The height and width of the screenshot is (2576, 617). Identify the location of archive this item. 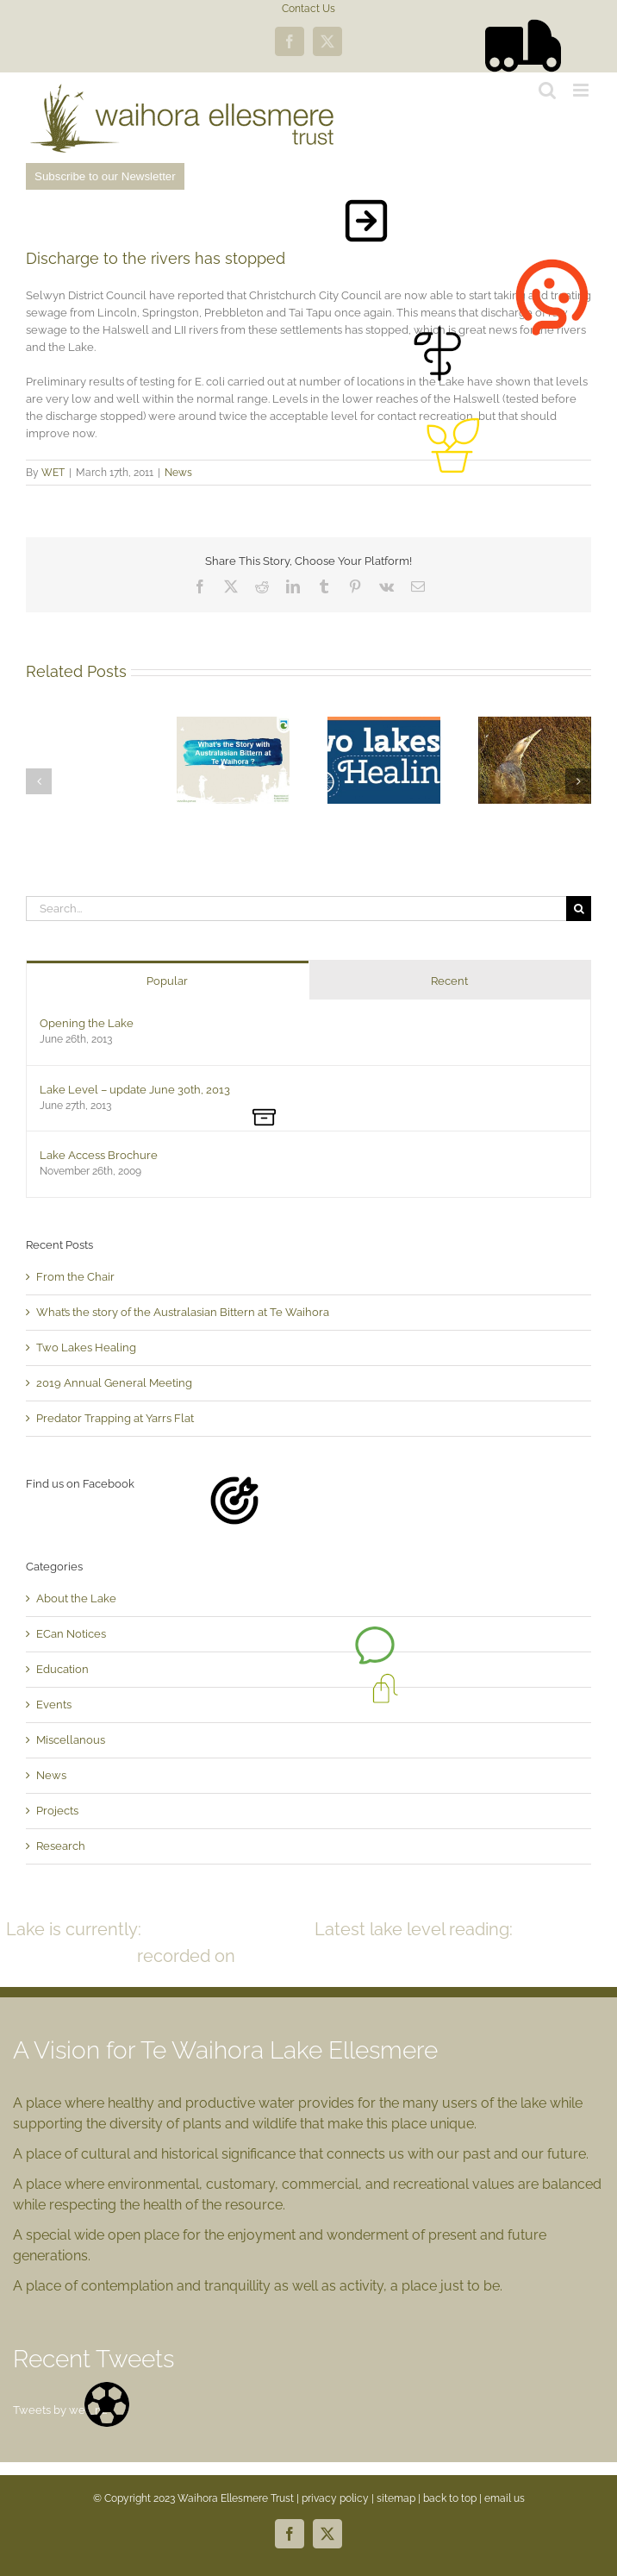
(264, 1117).